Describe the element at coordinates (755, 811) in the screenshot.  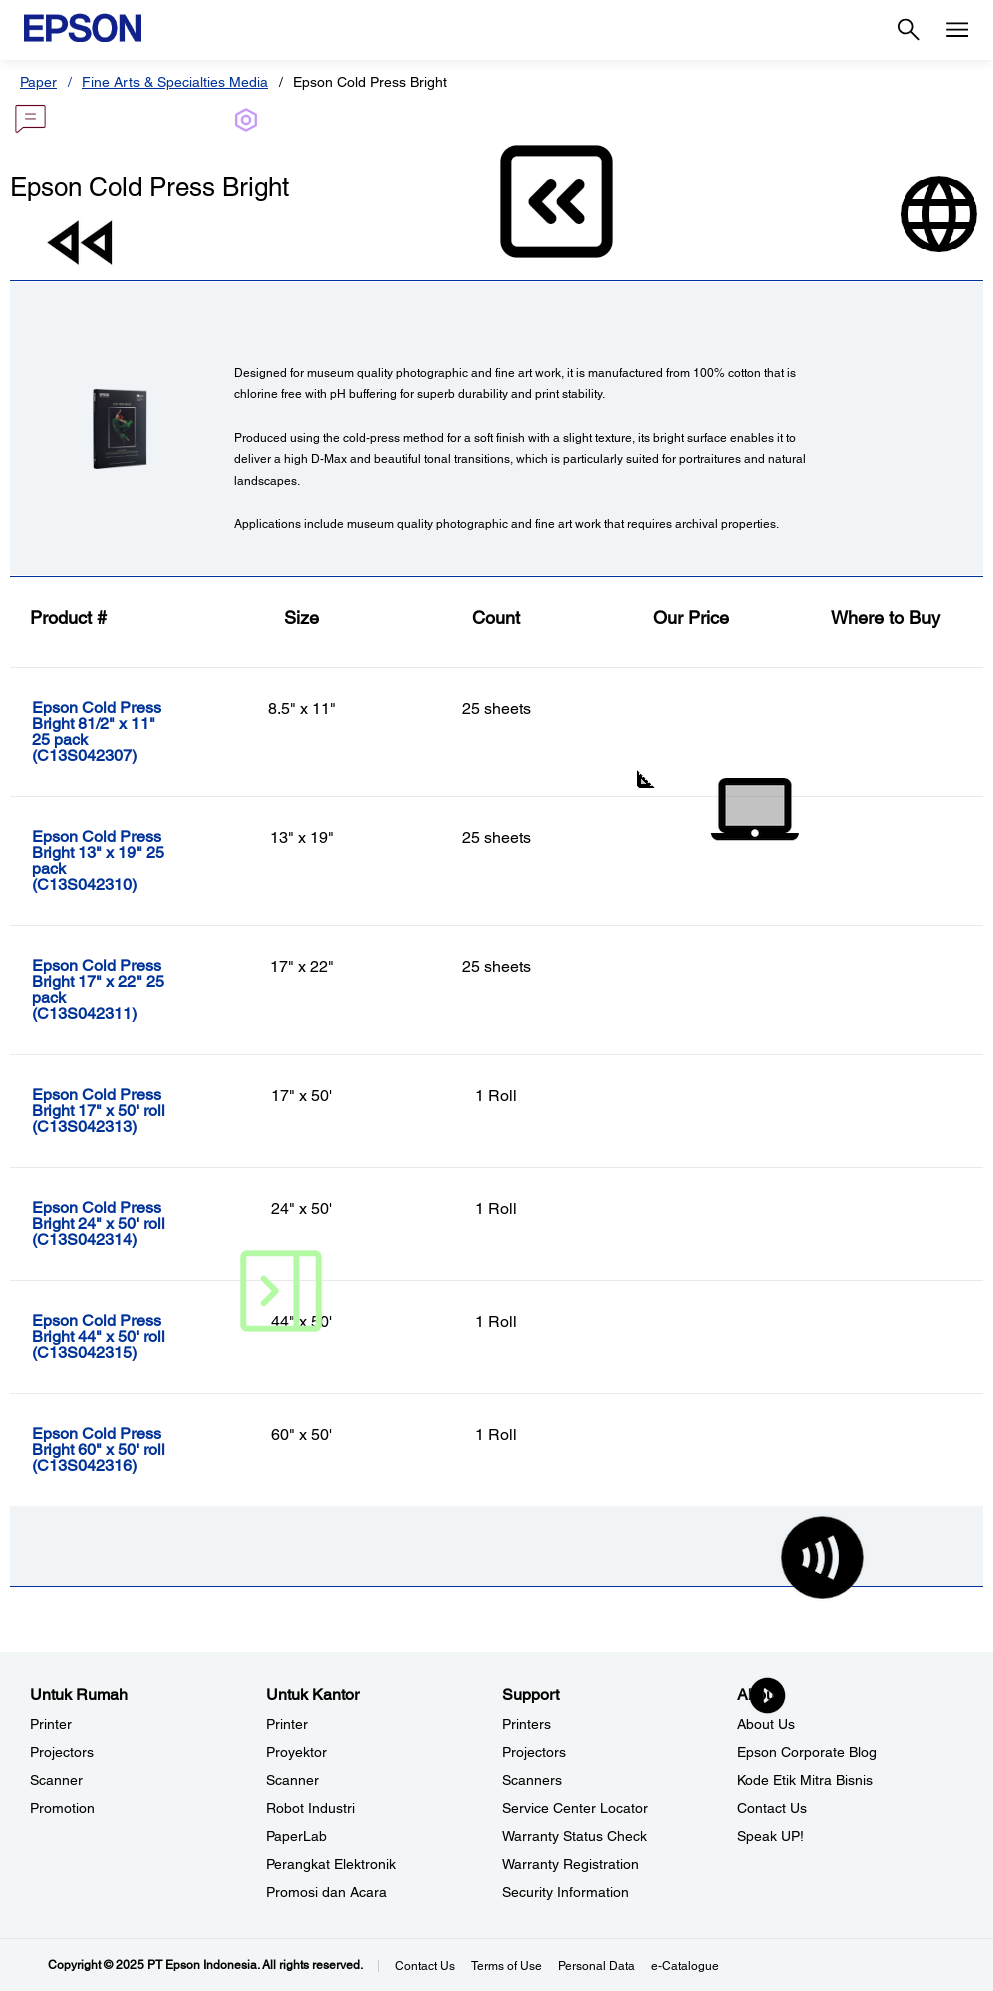
I see `switch to desktop or laptop view` at that location.